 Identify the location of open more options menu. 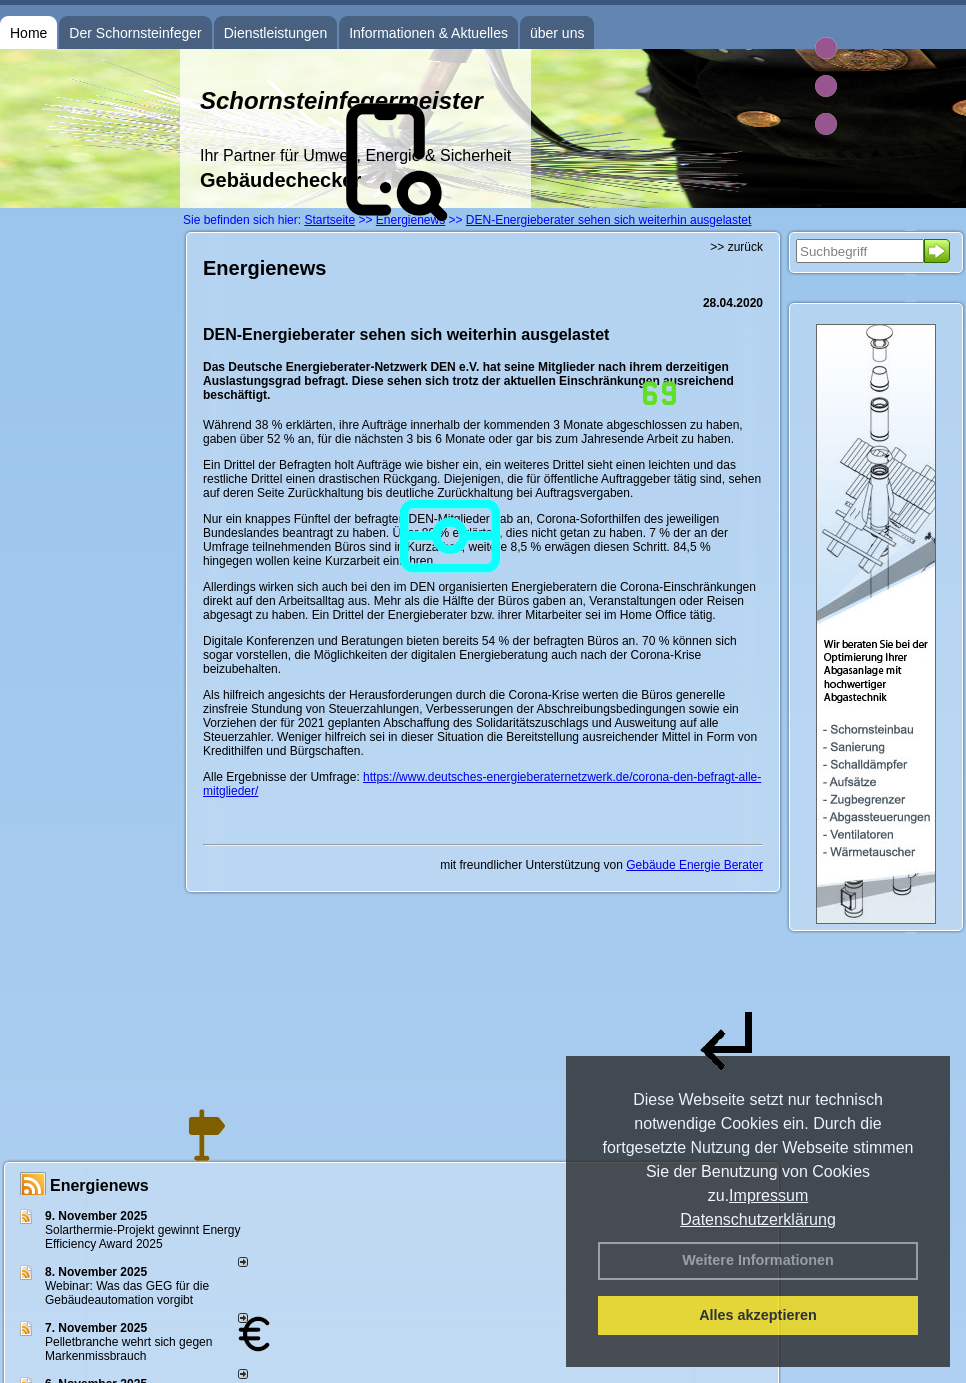
(826, 86).